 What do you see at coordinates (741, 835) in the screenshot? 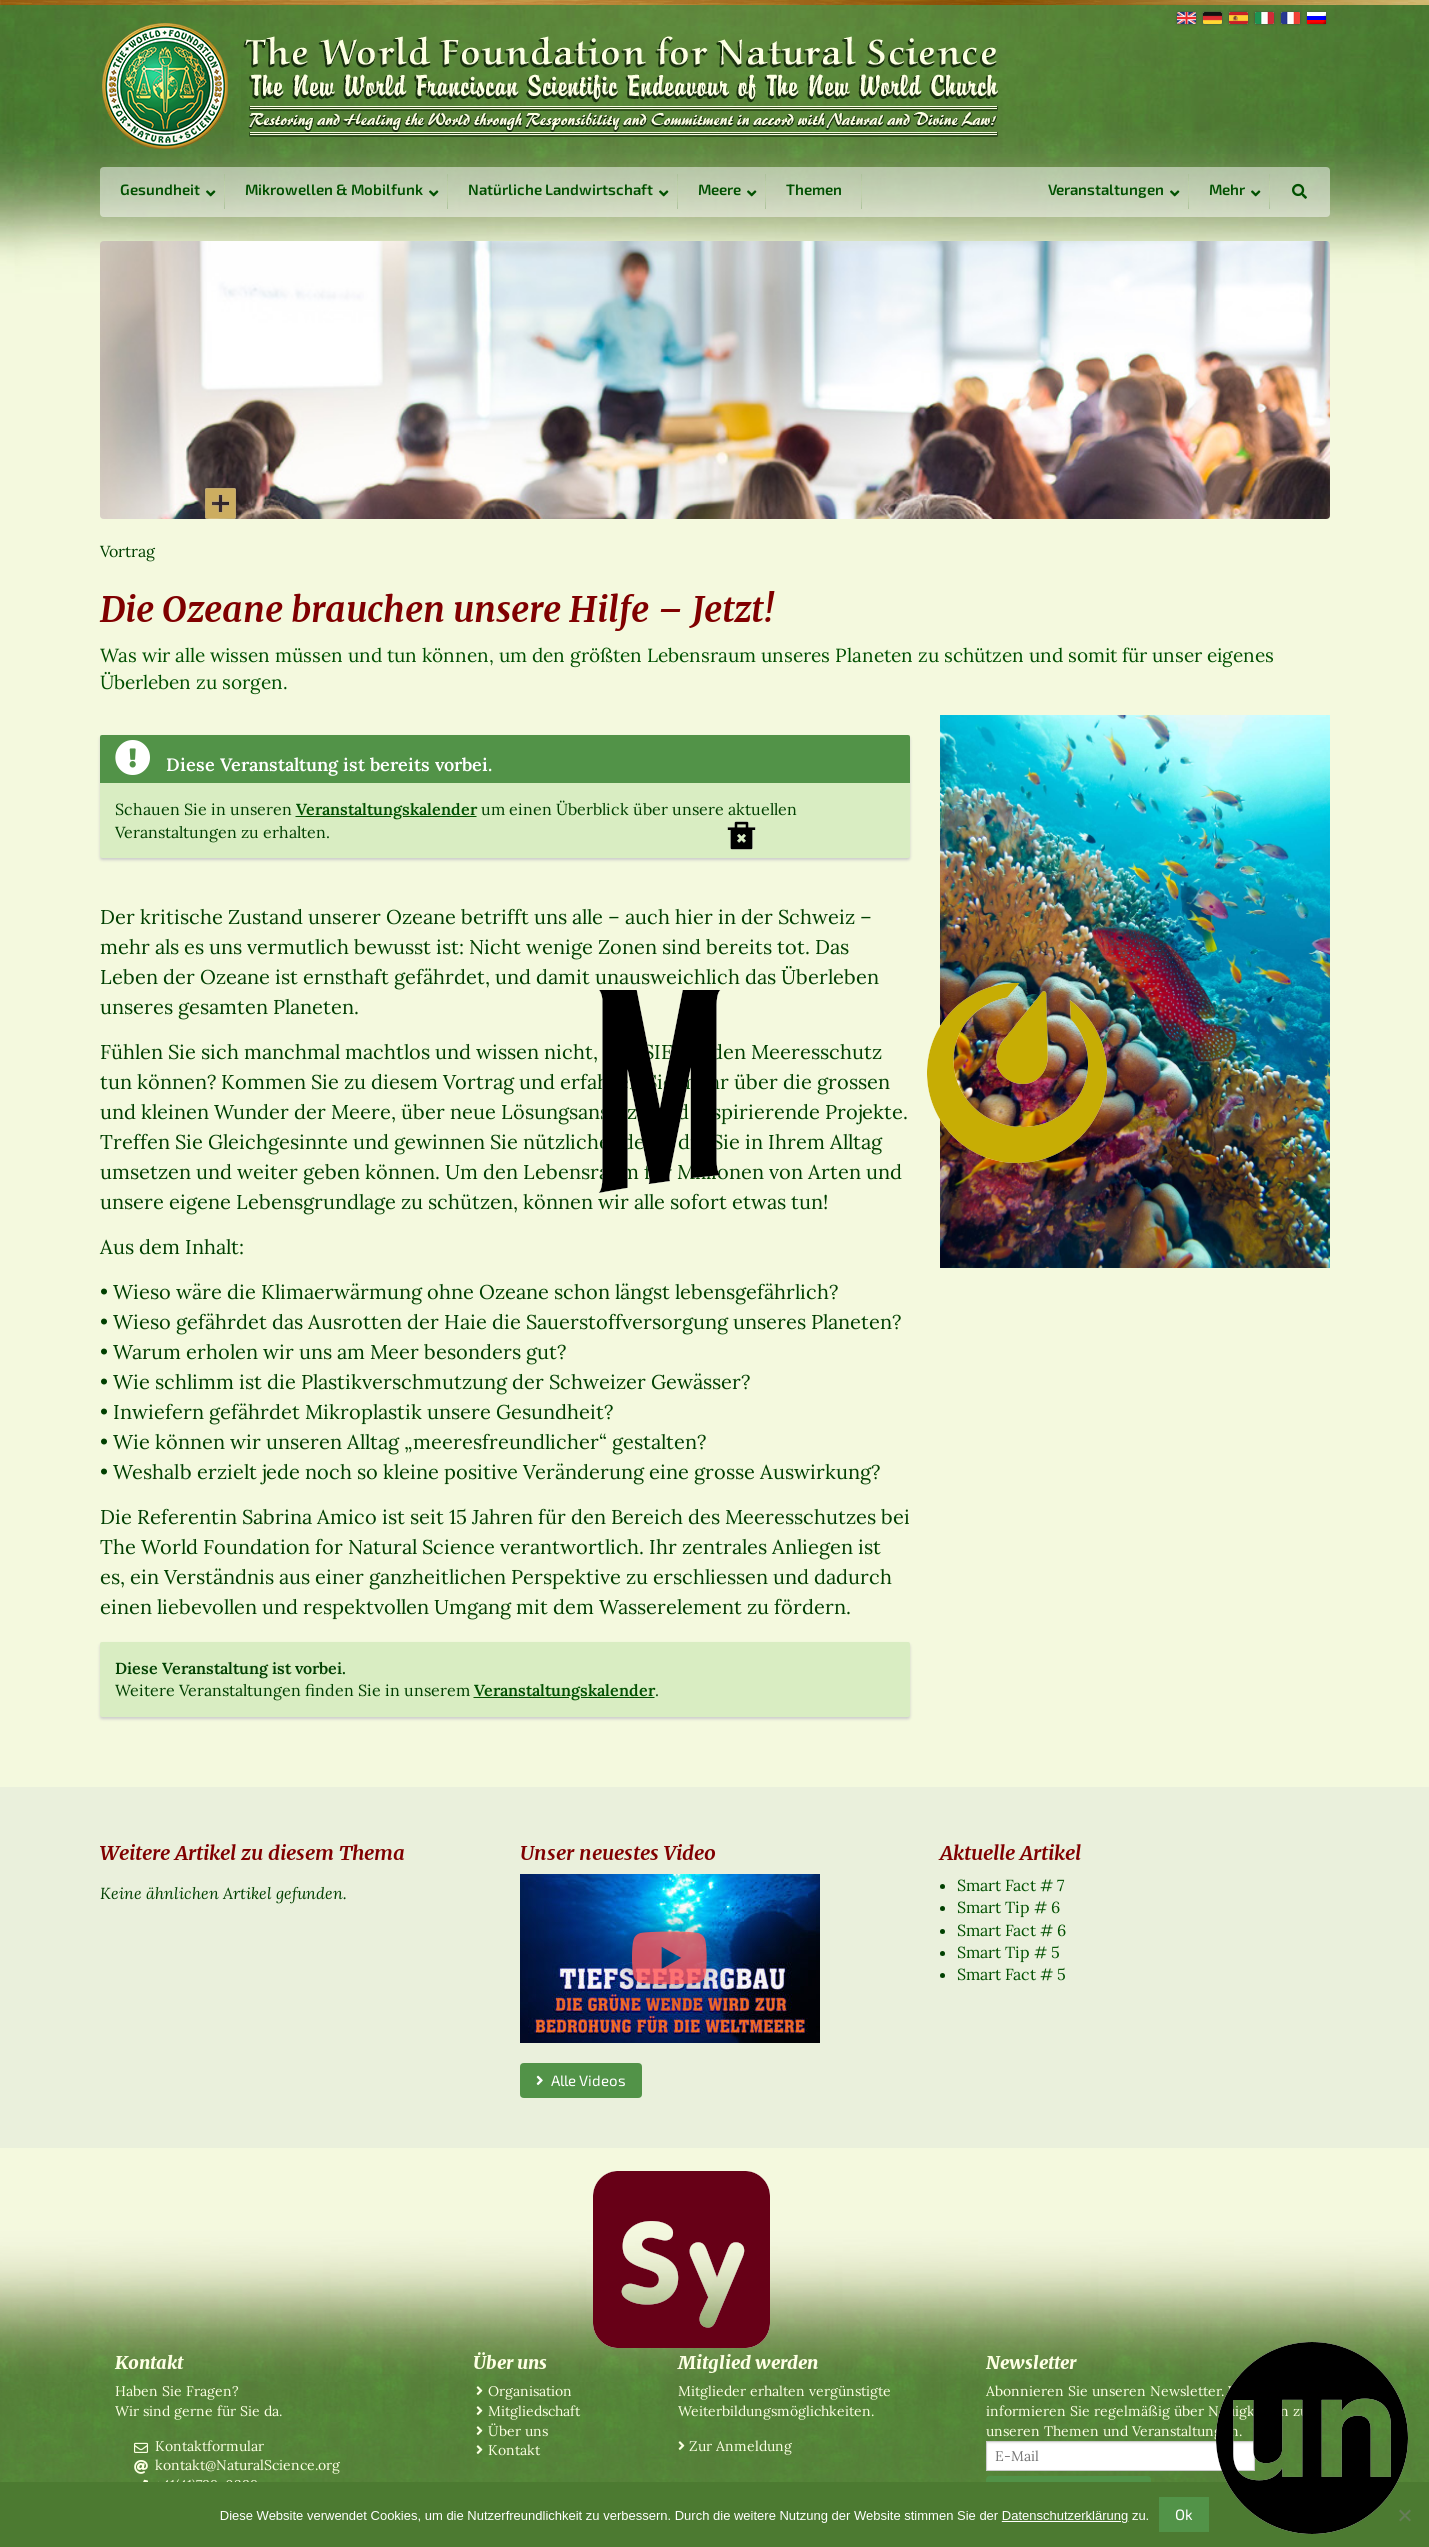
I see `delete selected item` at bounding box center [741, 835].